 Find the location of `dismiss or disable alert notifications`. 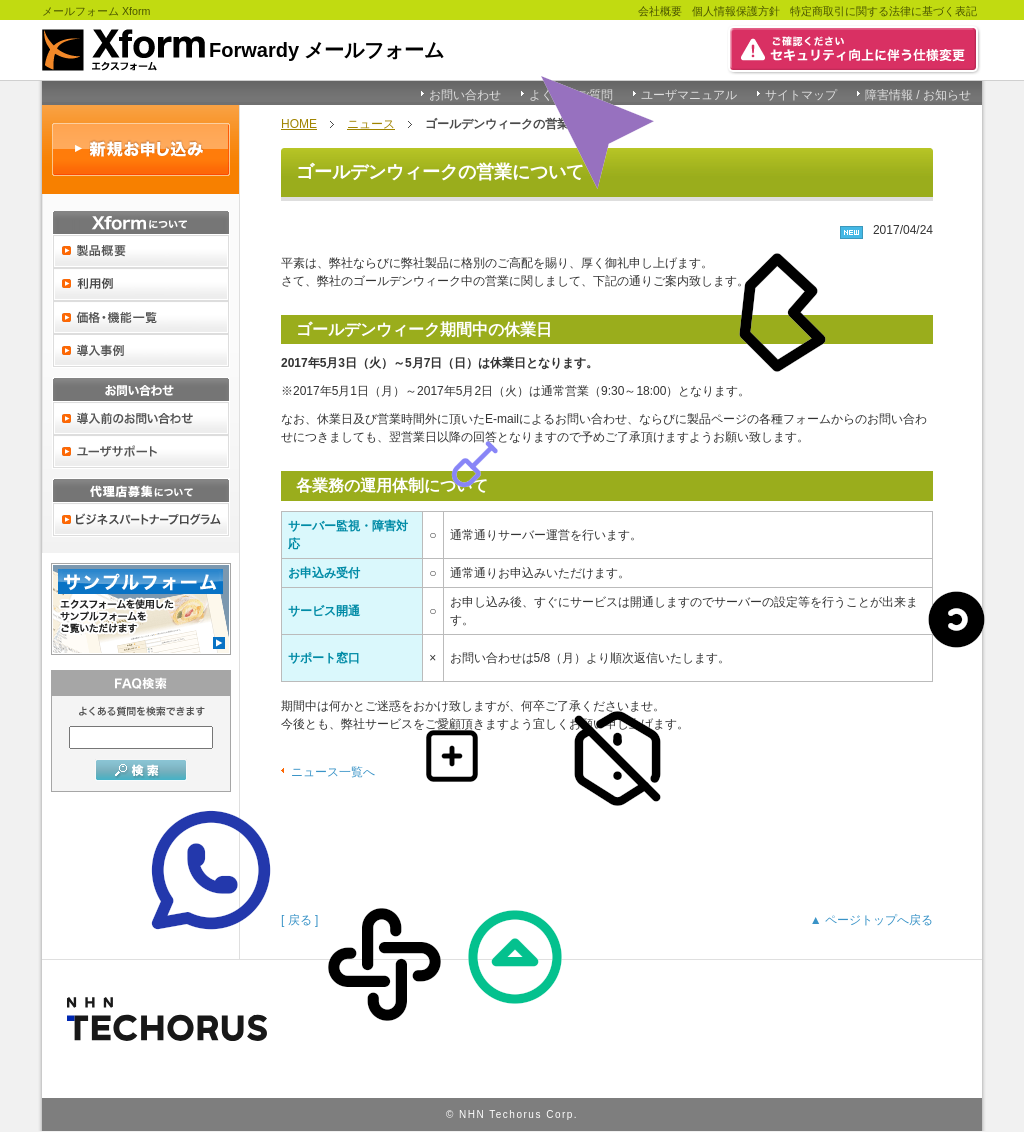

dismiss or disable alert notifications is located at coordinates (617, 758).